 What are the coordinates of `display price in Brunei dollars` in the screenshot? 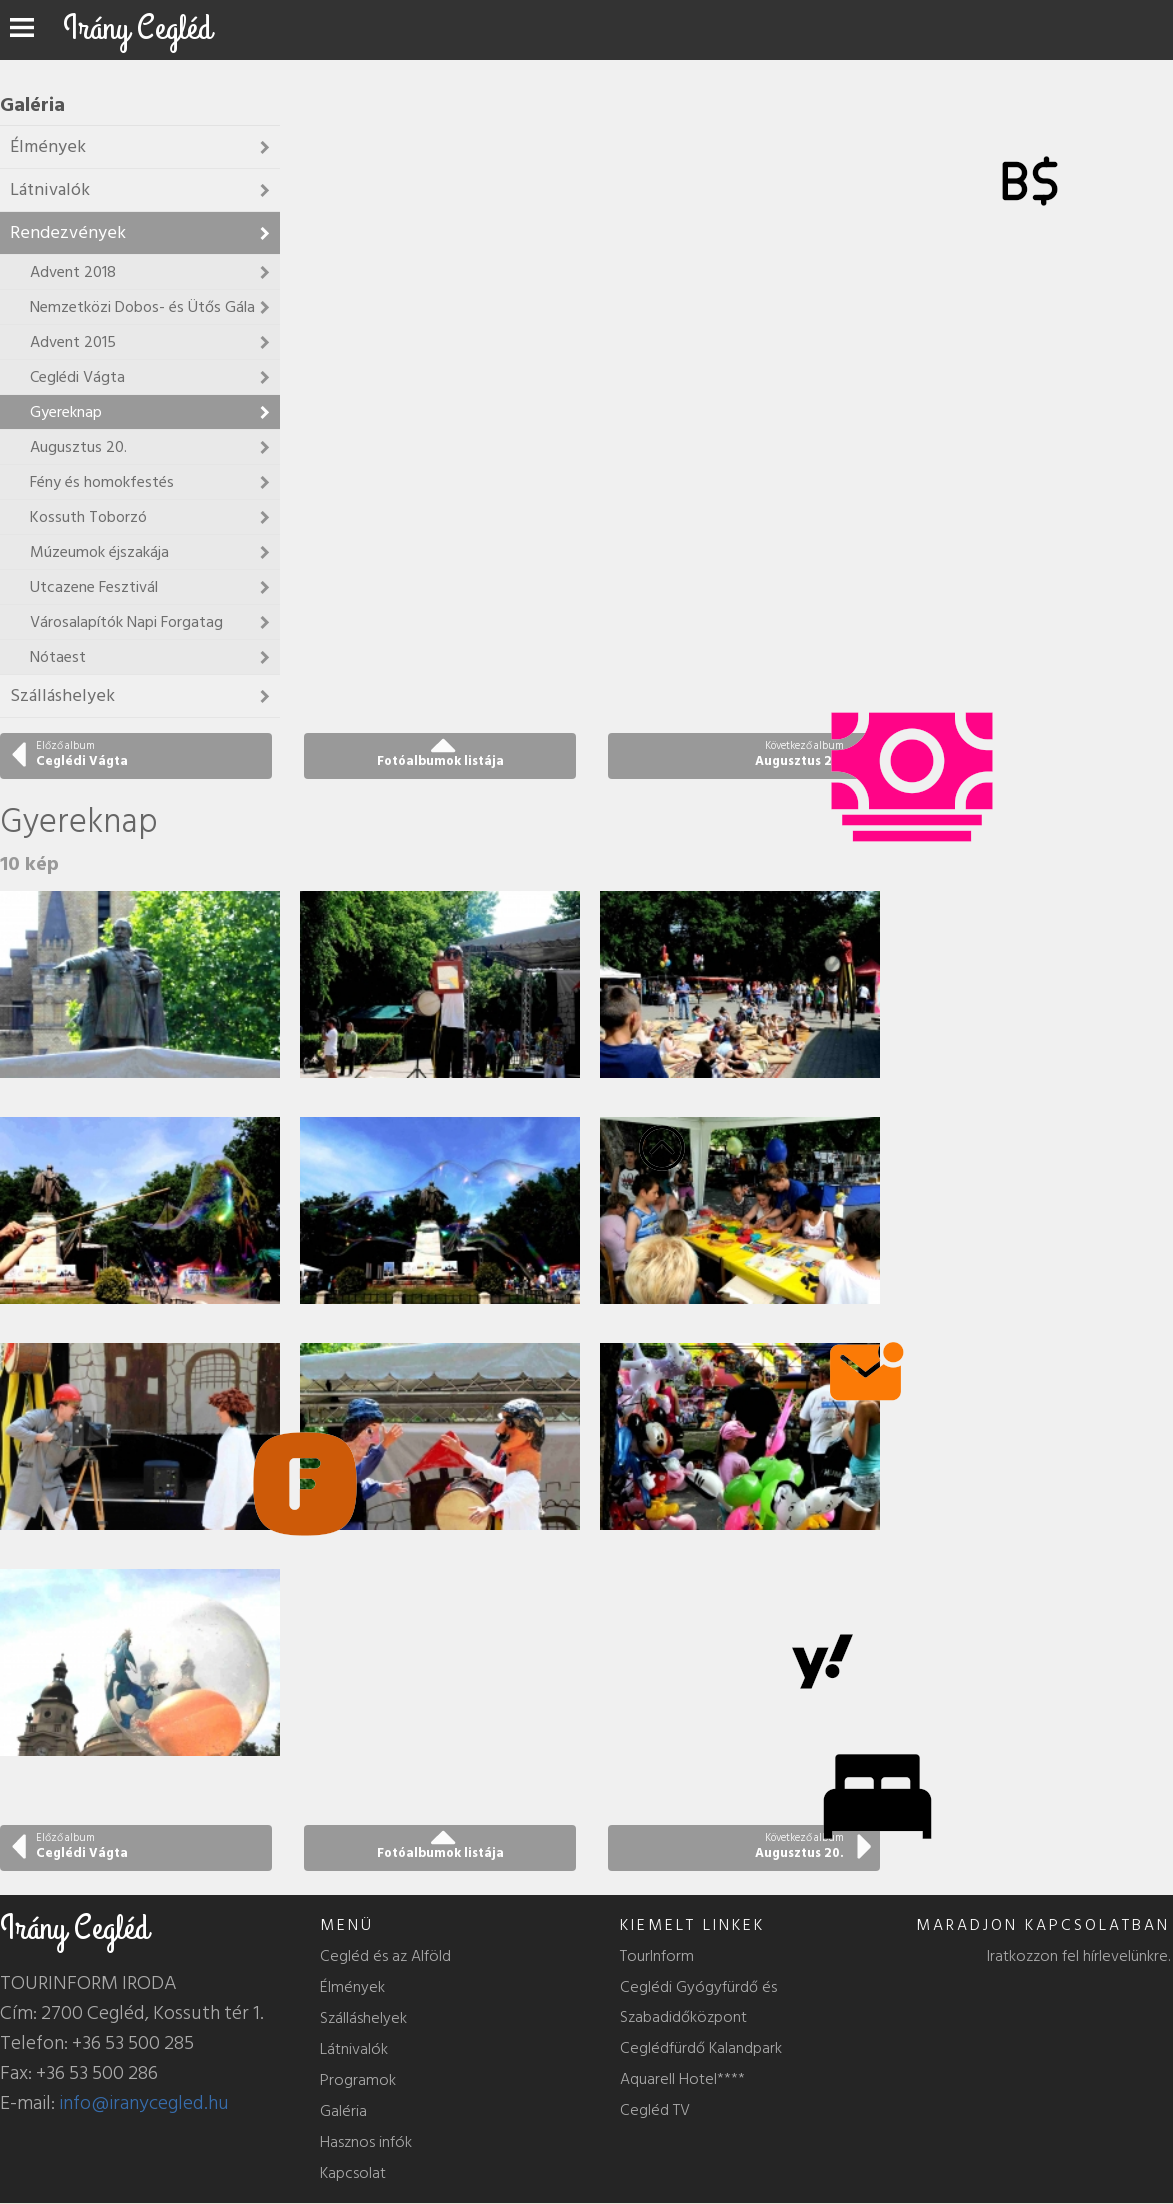 It's located at (1030, 181).